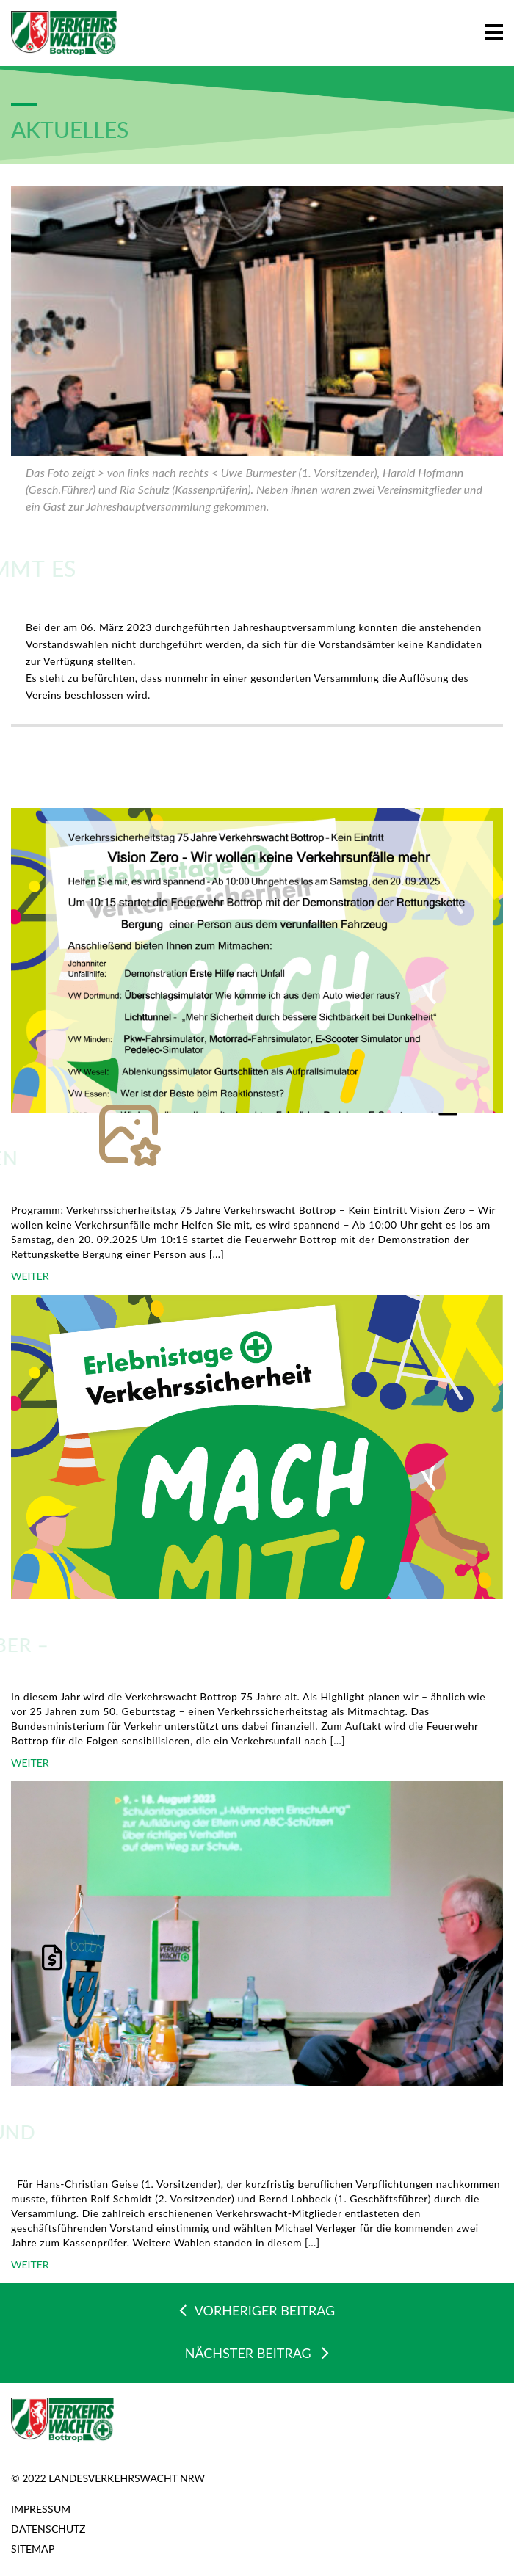 The image size is (514, 2576). Describe the element at coordinates (448, 1108) in the screenshot. I see `minimize the current window` at that location.